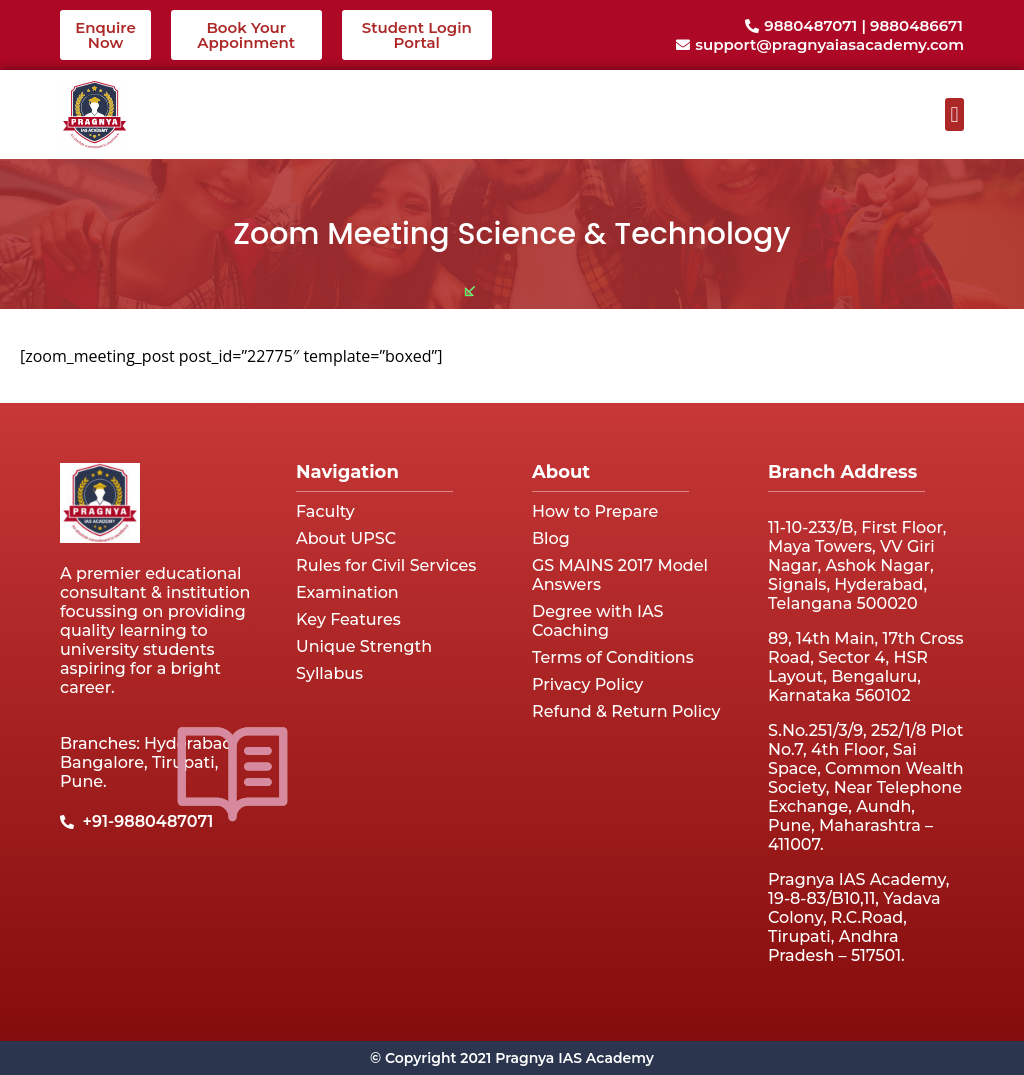  What do you see at coordinates (470, 291) in the screenshot?
I see `navigate to previous or back-left content` at bounding box center [470, 291].